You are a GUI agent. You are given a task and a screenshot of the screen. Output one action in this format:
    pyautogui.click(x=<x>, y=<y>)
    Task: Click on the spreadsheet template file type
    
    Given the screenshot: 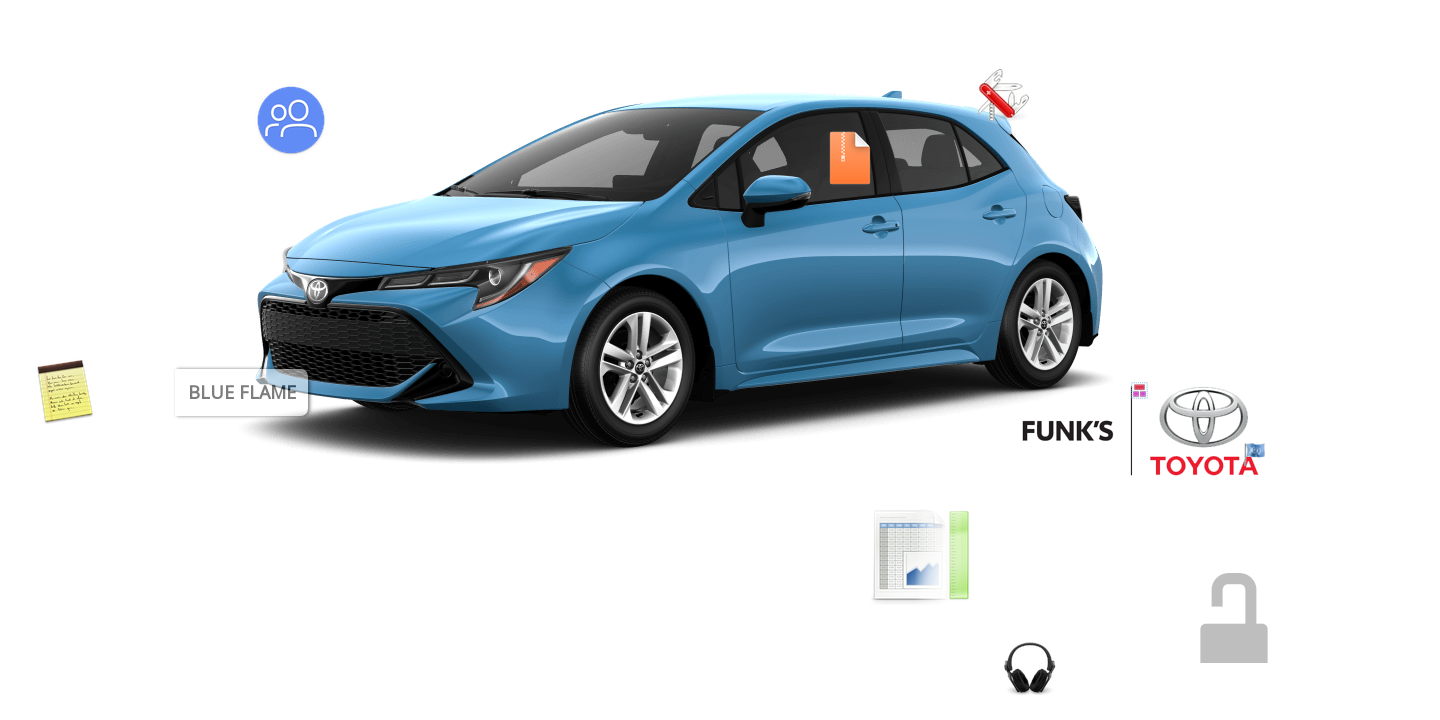 What is the action you would take?
    pyautogui.click(x=920, y=555)
    